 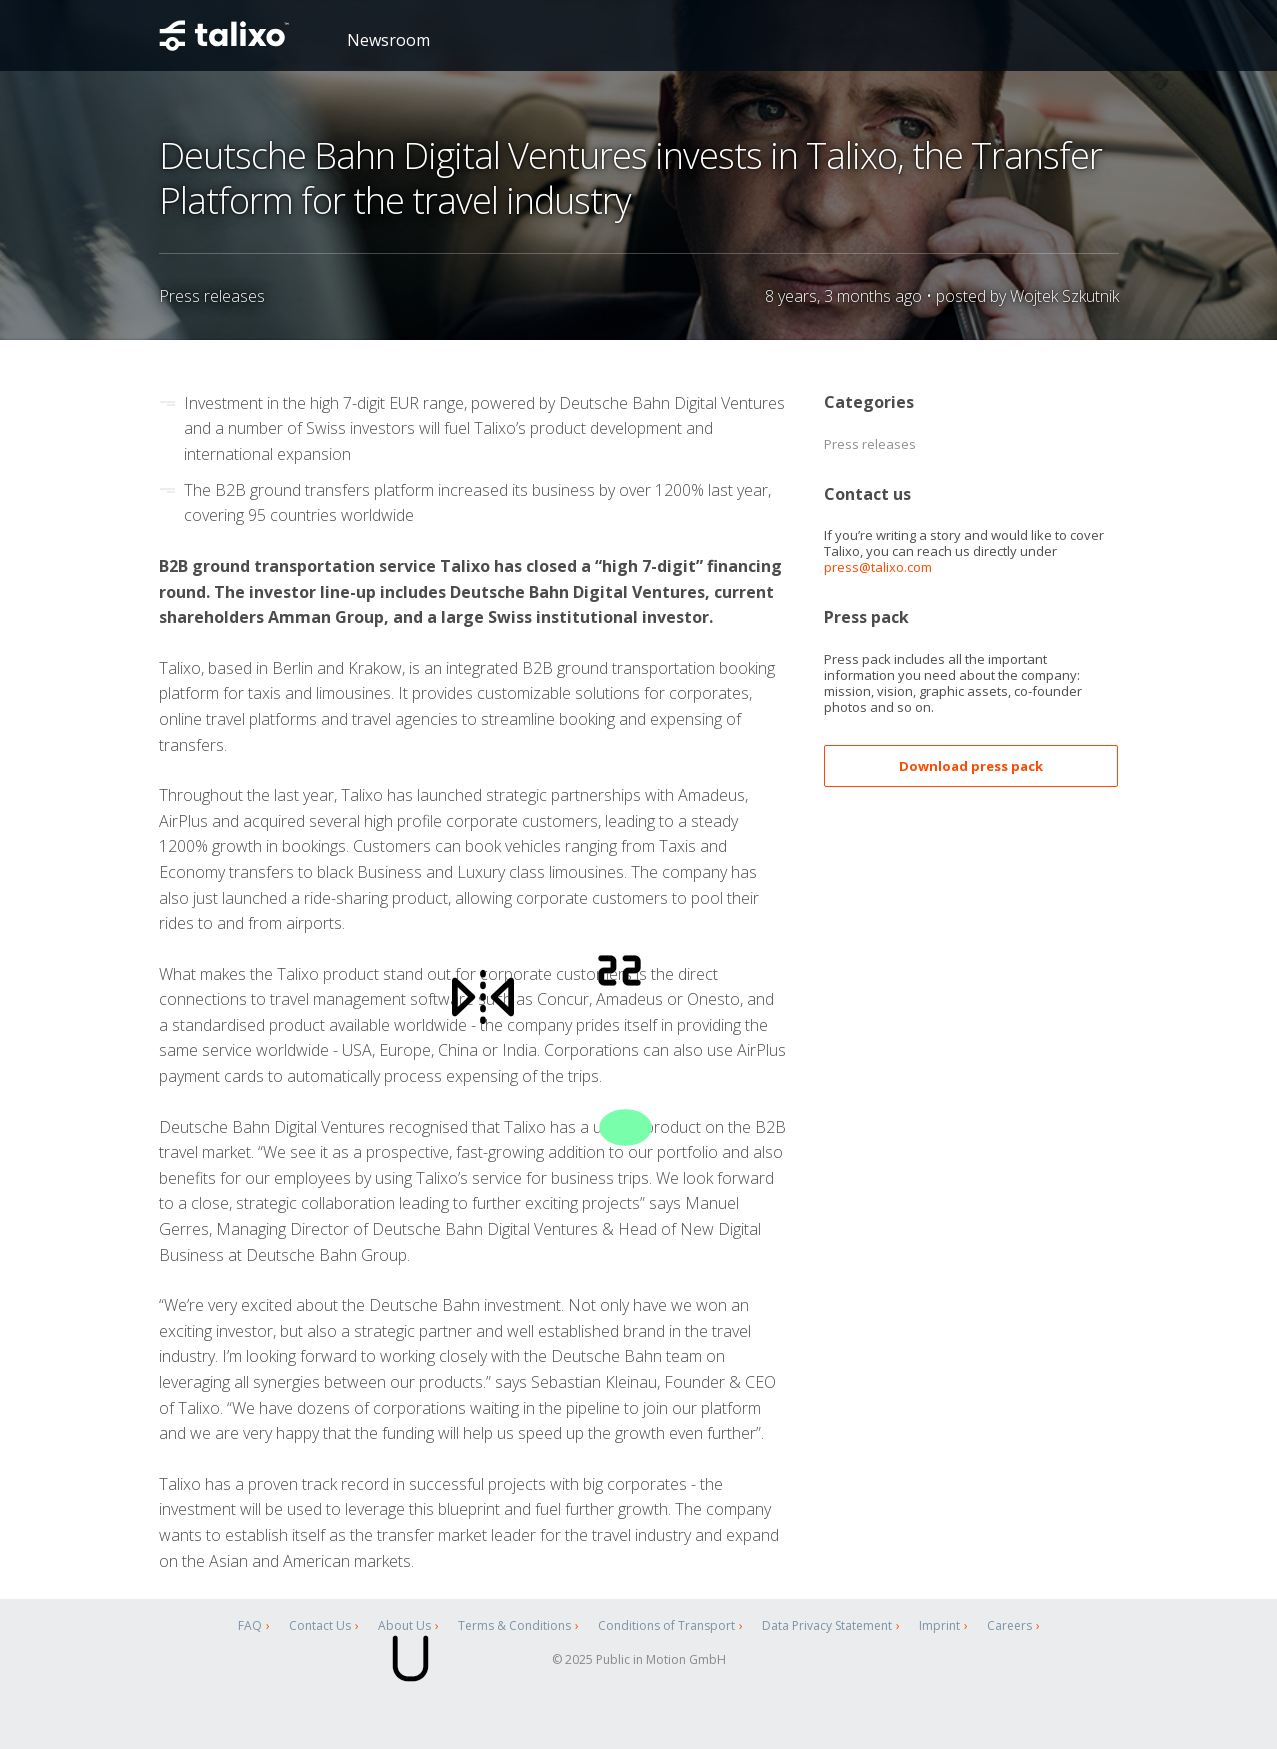 I want to click on mirror or flip content horizontally, so click(x=483, y=997).